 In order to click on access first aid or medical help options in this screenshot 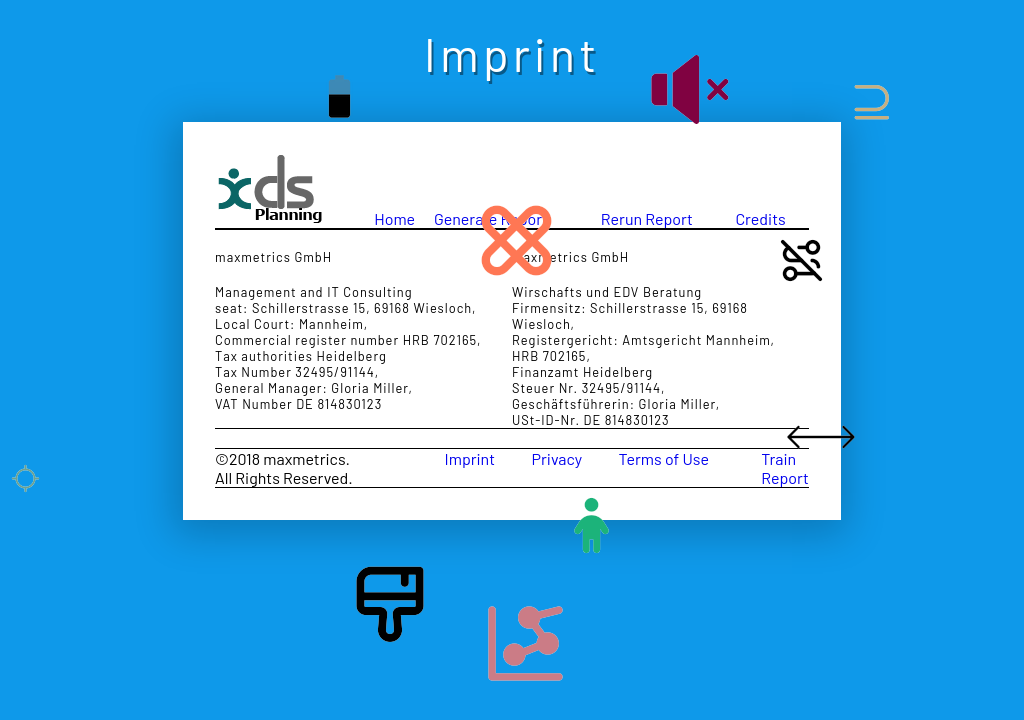, I will do `click(516, 240)`.